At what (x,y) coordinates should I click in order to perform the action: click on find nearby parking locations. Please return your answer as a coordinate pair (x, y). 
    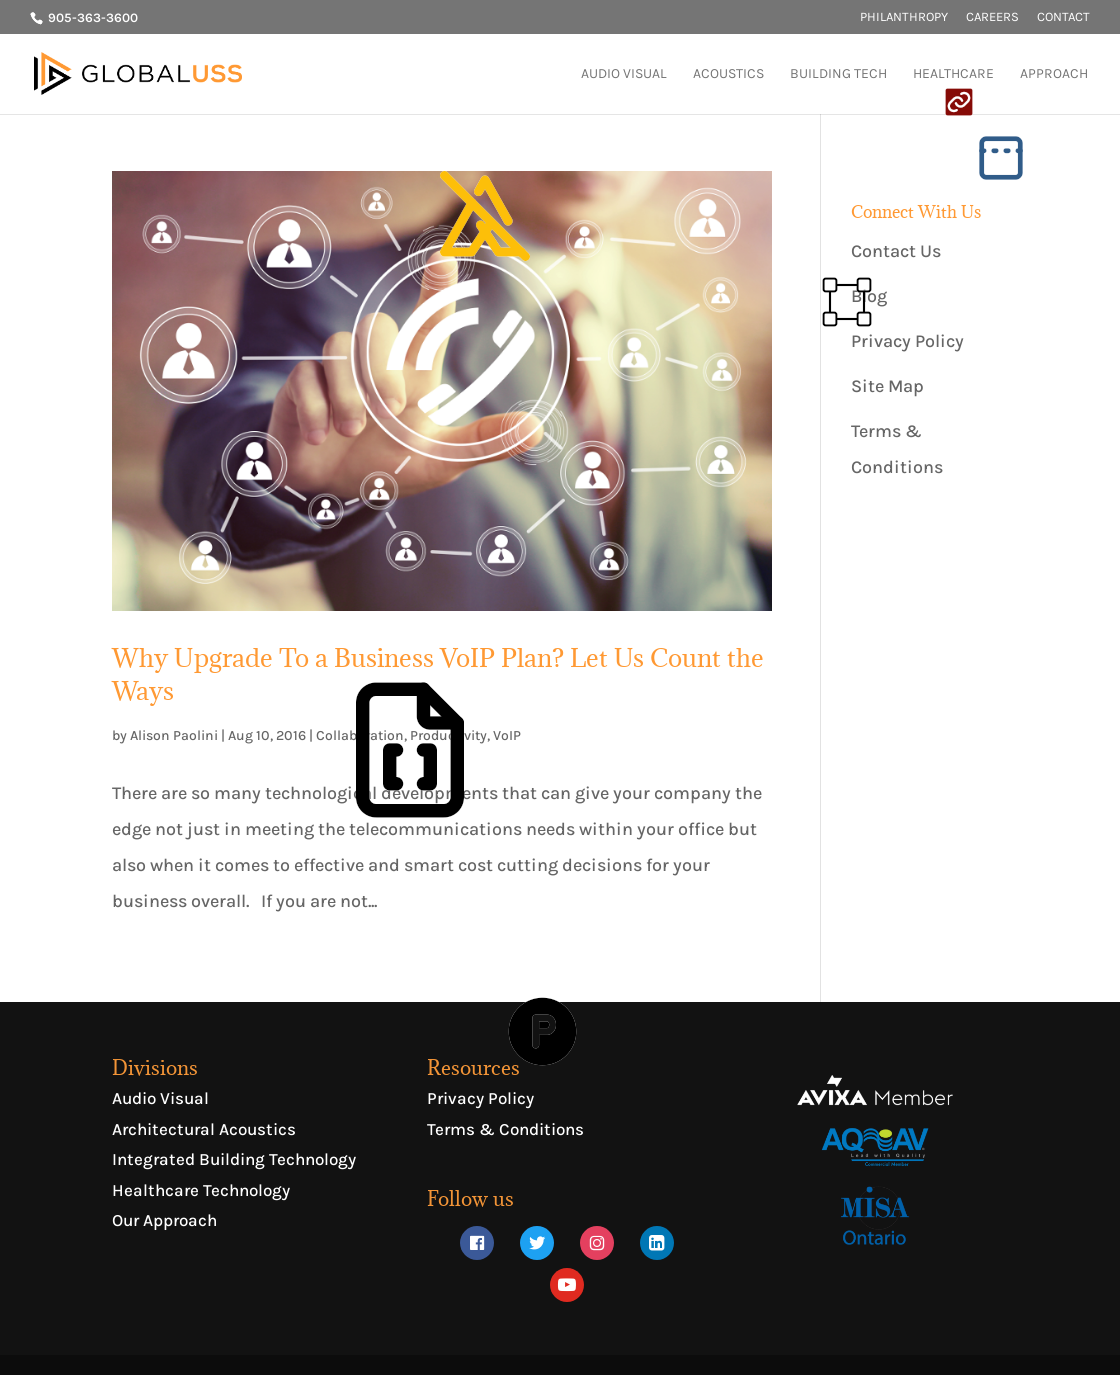
    Looking at the image, I should click on (542, 1031).